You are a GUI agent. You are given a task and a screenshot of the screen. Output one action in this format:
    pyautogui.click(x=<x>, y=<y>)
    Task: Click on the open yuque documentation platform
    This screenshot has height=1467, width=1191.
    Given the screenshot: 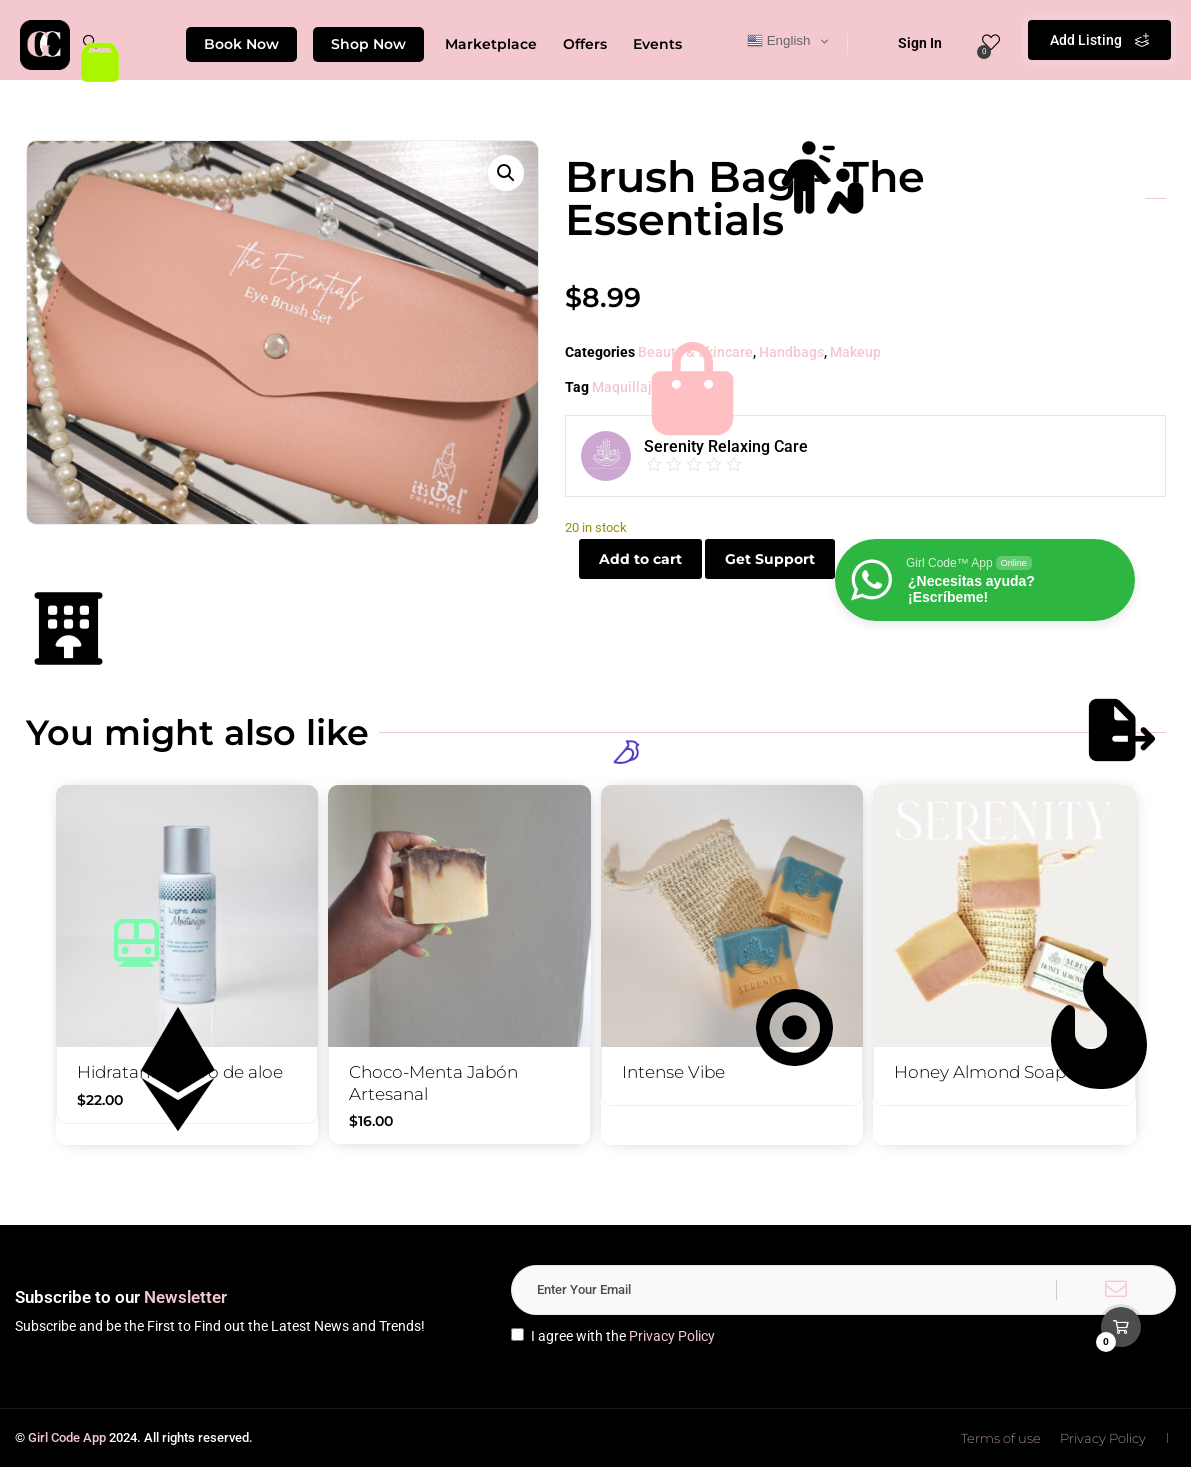 What is the action you would take?
    pyautogui.click(x=626, y=751)
    